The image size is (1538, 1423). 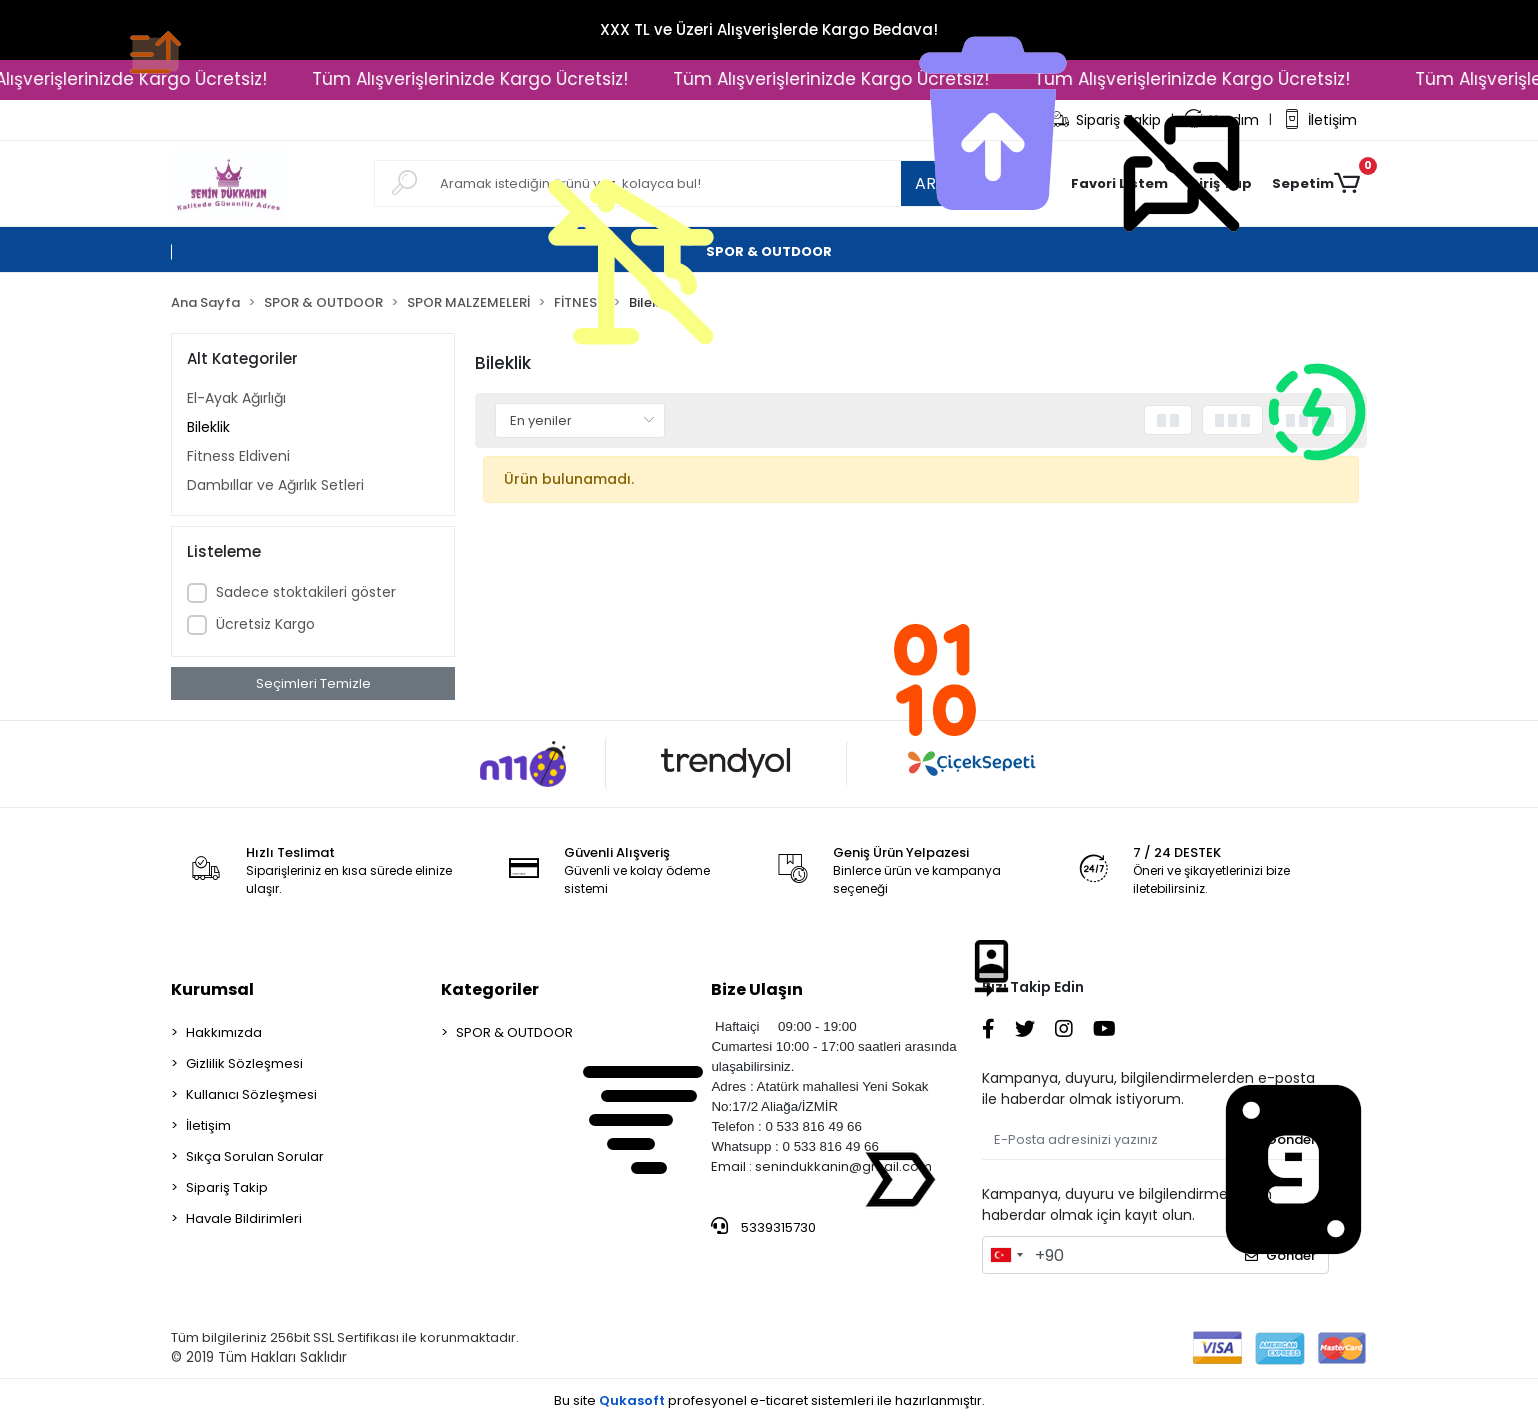 I want to click on mark message as important, so click(x=900, y=1179).